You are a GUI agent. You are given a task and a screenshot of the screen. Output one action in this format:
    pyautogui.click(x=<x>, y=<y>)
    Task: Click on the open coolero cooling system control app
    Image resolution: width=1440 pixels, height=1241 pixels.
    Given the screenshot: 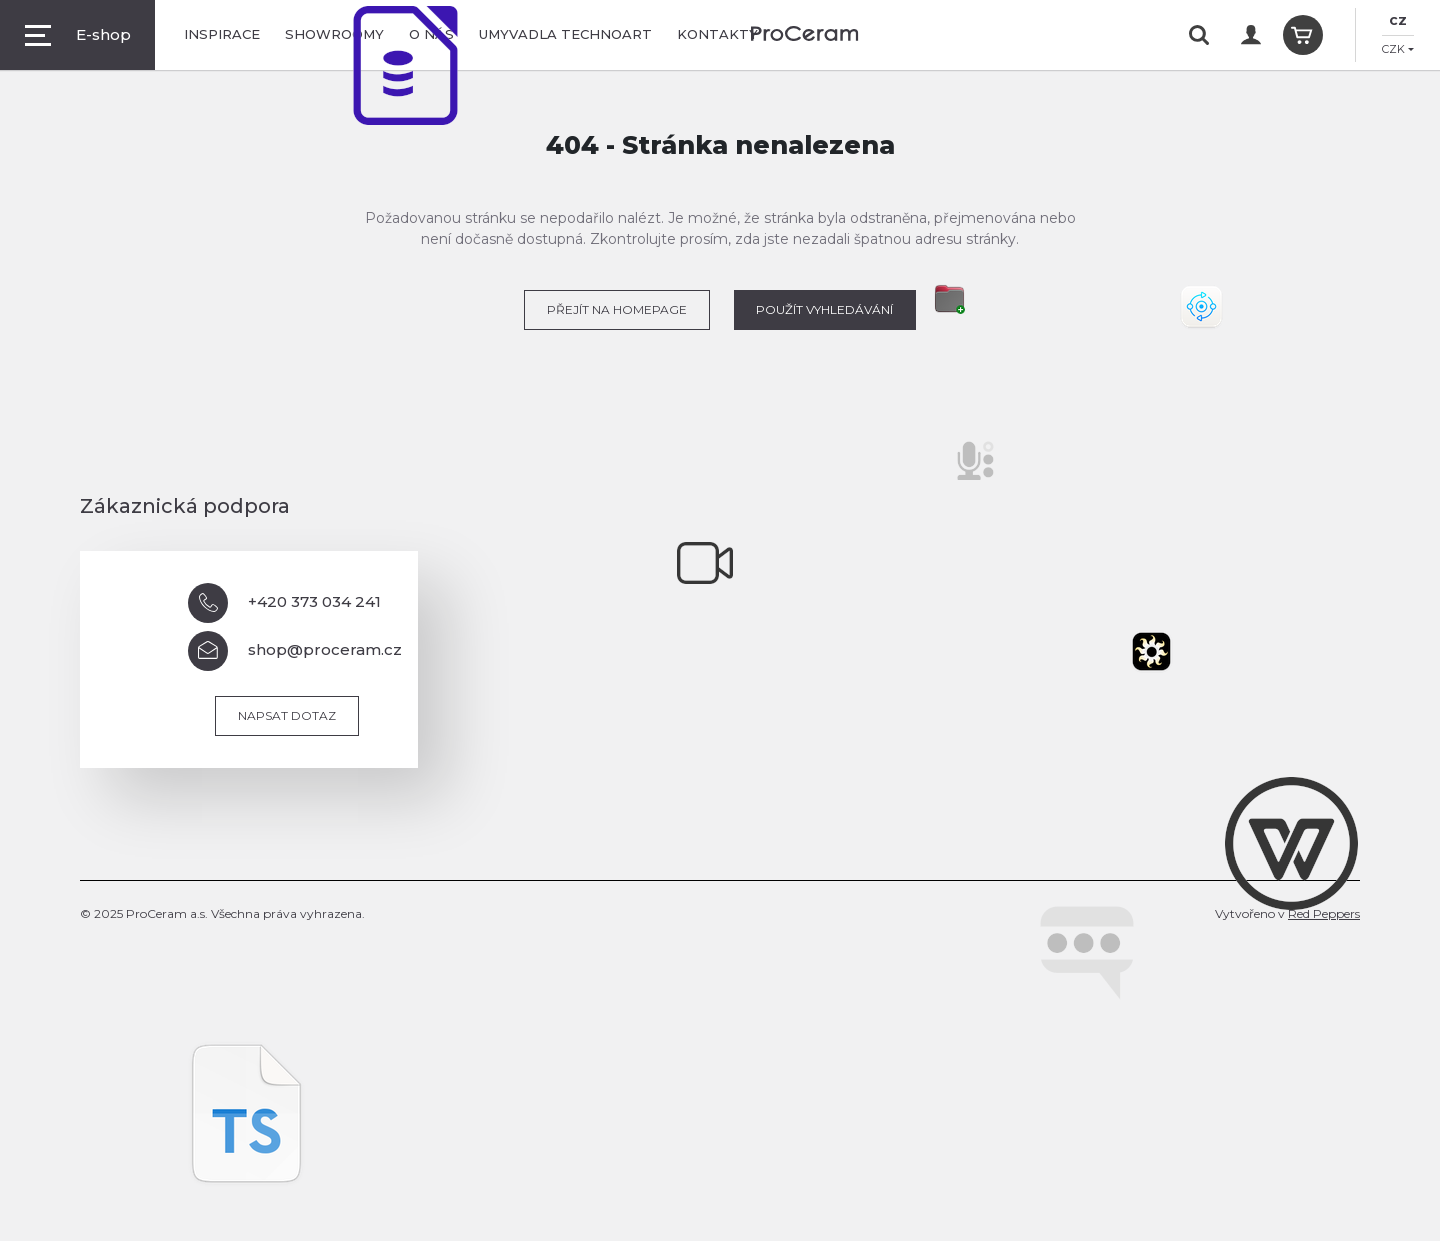 What is the action you would take?
    pyautogui.click(x=1201, y=306)
    